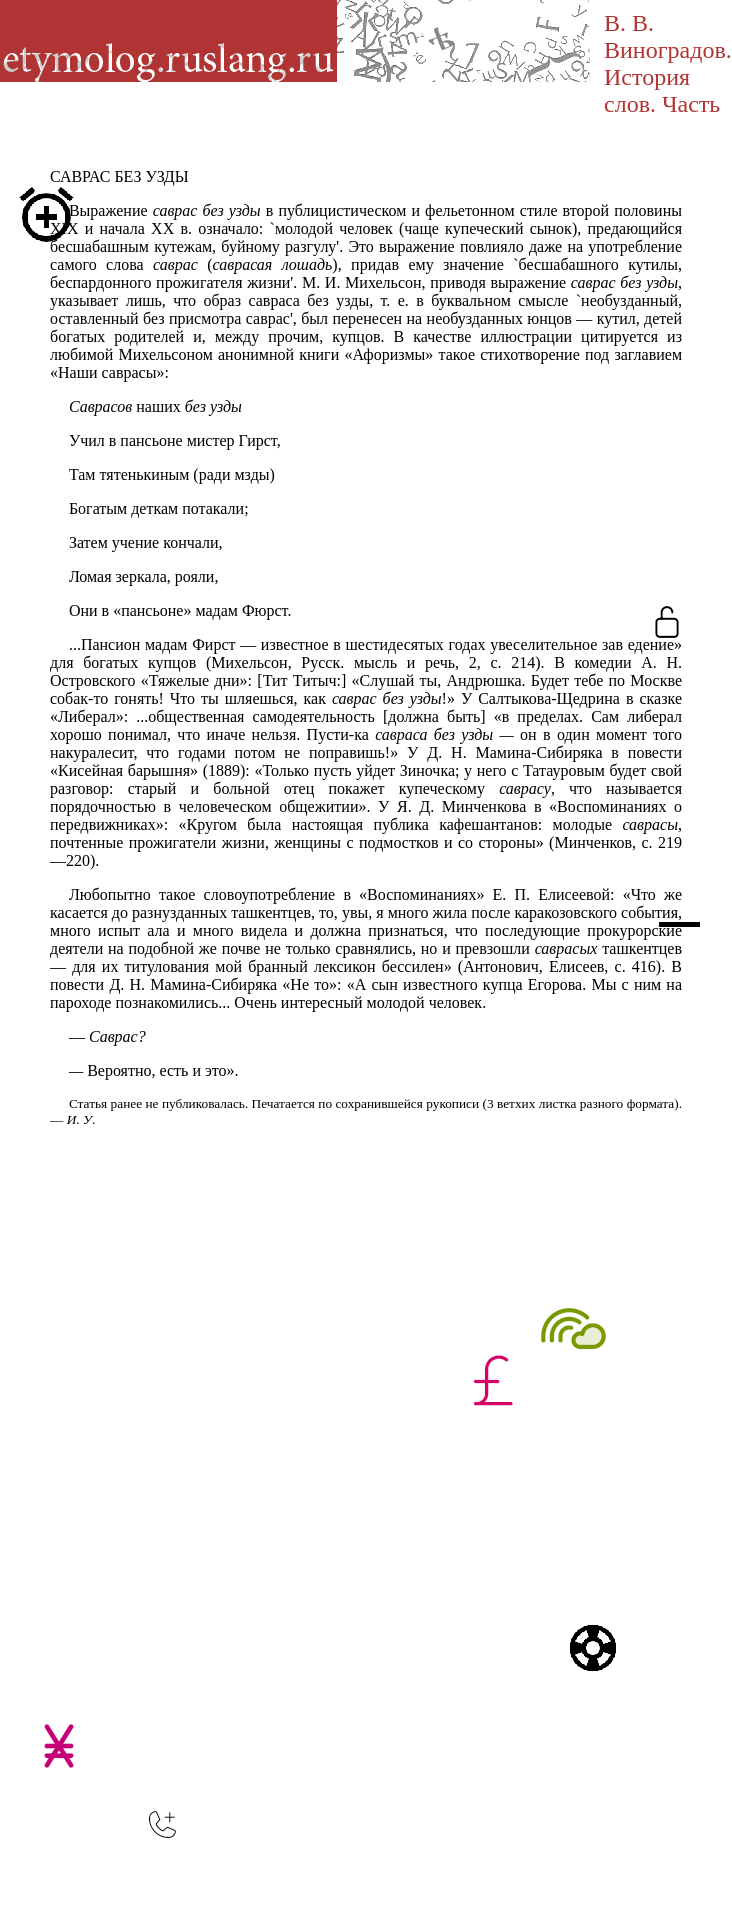 This screenshot has width=732, height=1932. Describe the element at coordinates (667, 622) in the screenshot. I see `indicates an unlocked or unsecured state` at that location.